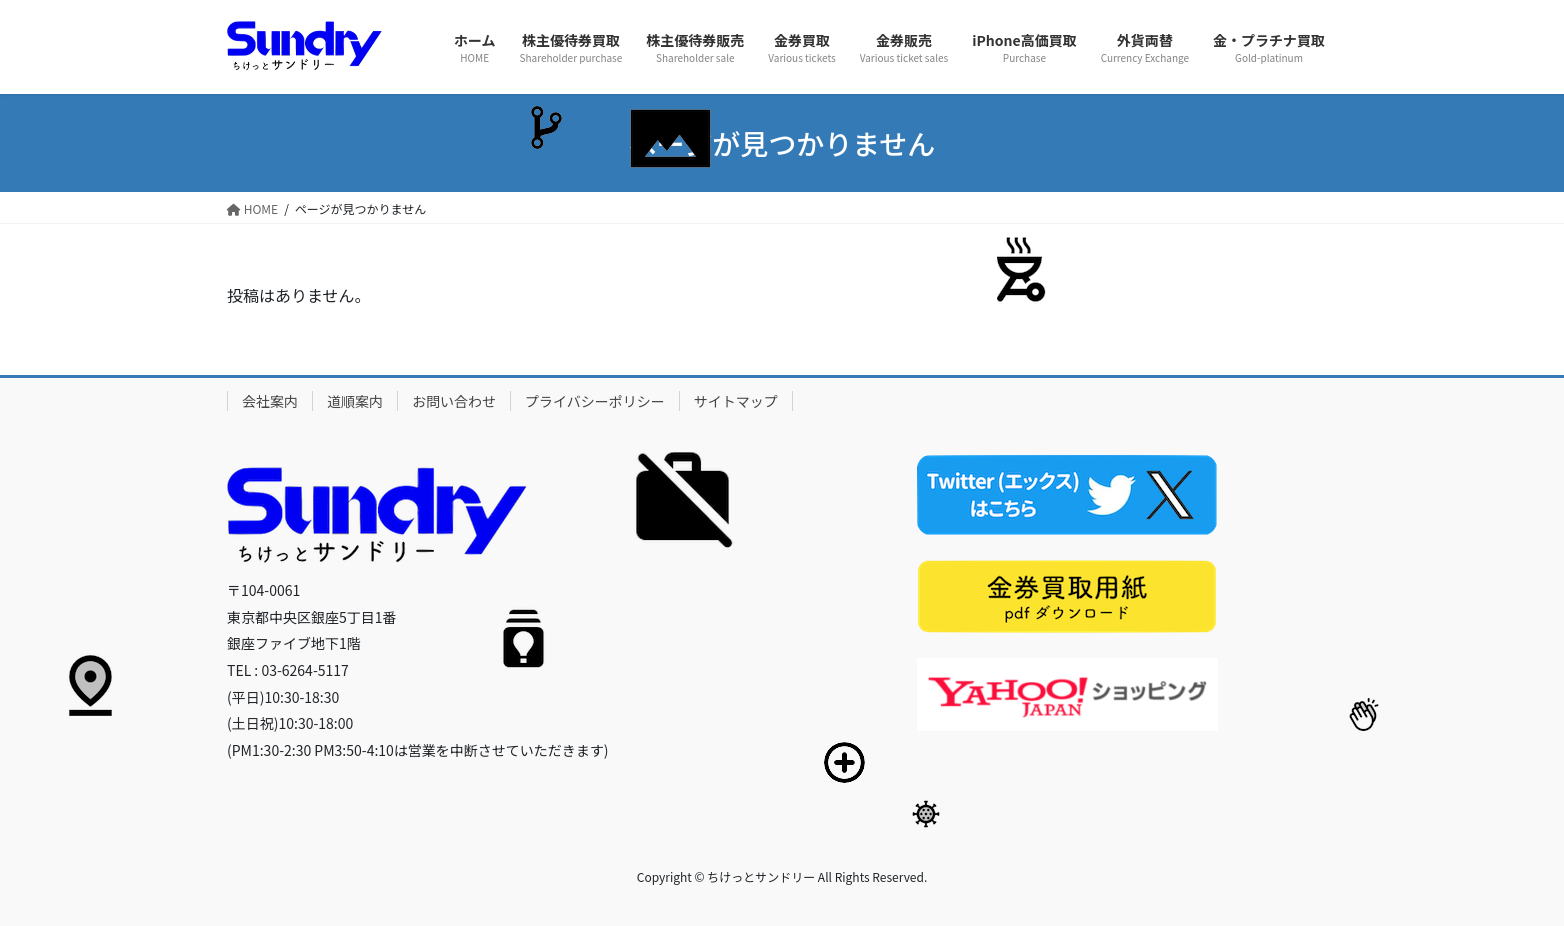 This screenshot has height=926, width=1564. I want to click on add a new item or entry, so click(844, 762).